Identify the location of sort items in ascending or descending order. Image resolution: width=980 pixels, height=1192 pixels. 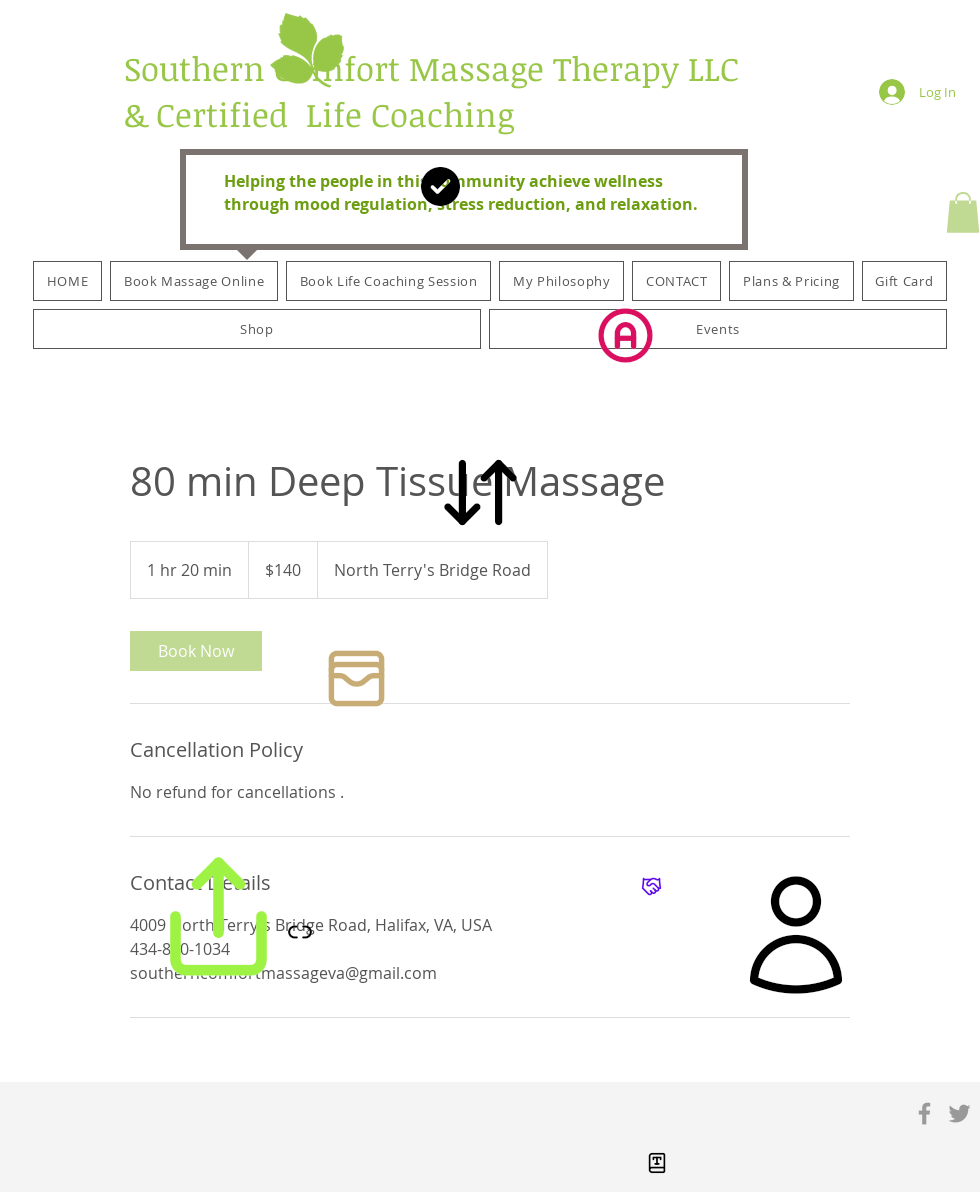
(480, 492).